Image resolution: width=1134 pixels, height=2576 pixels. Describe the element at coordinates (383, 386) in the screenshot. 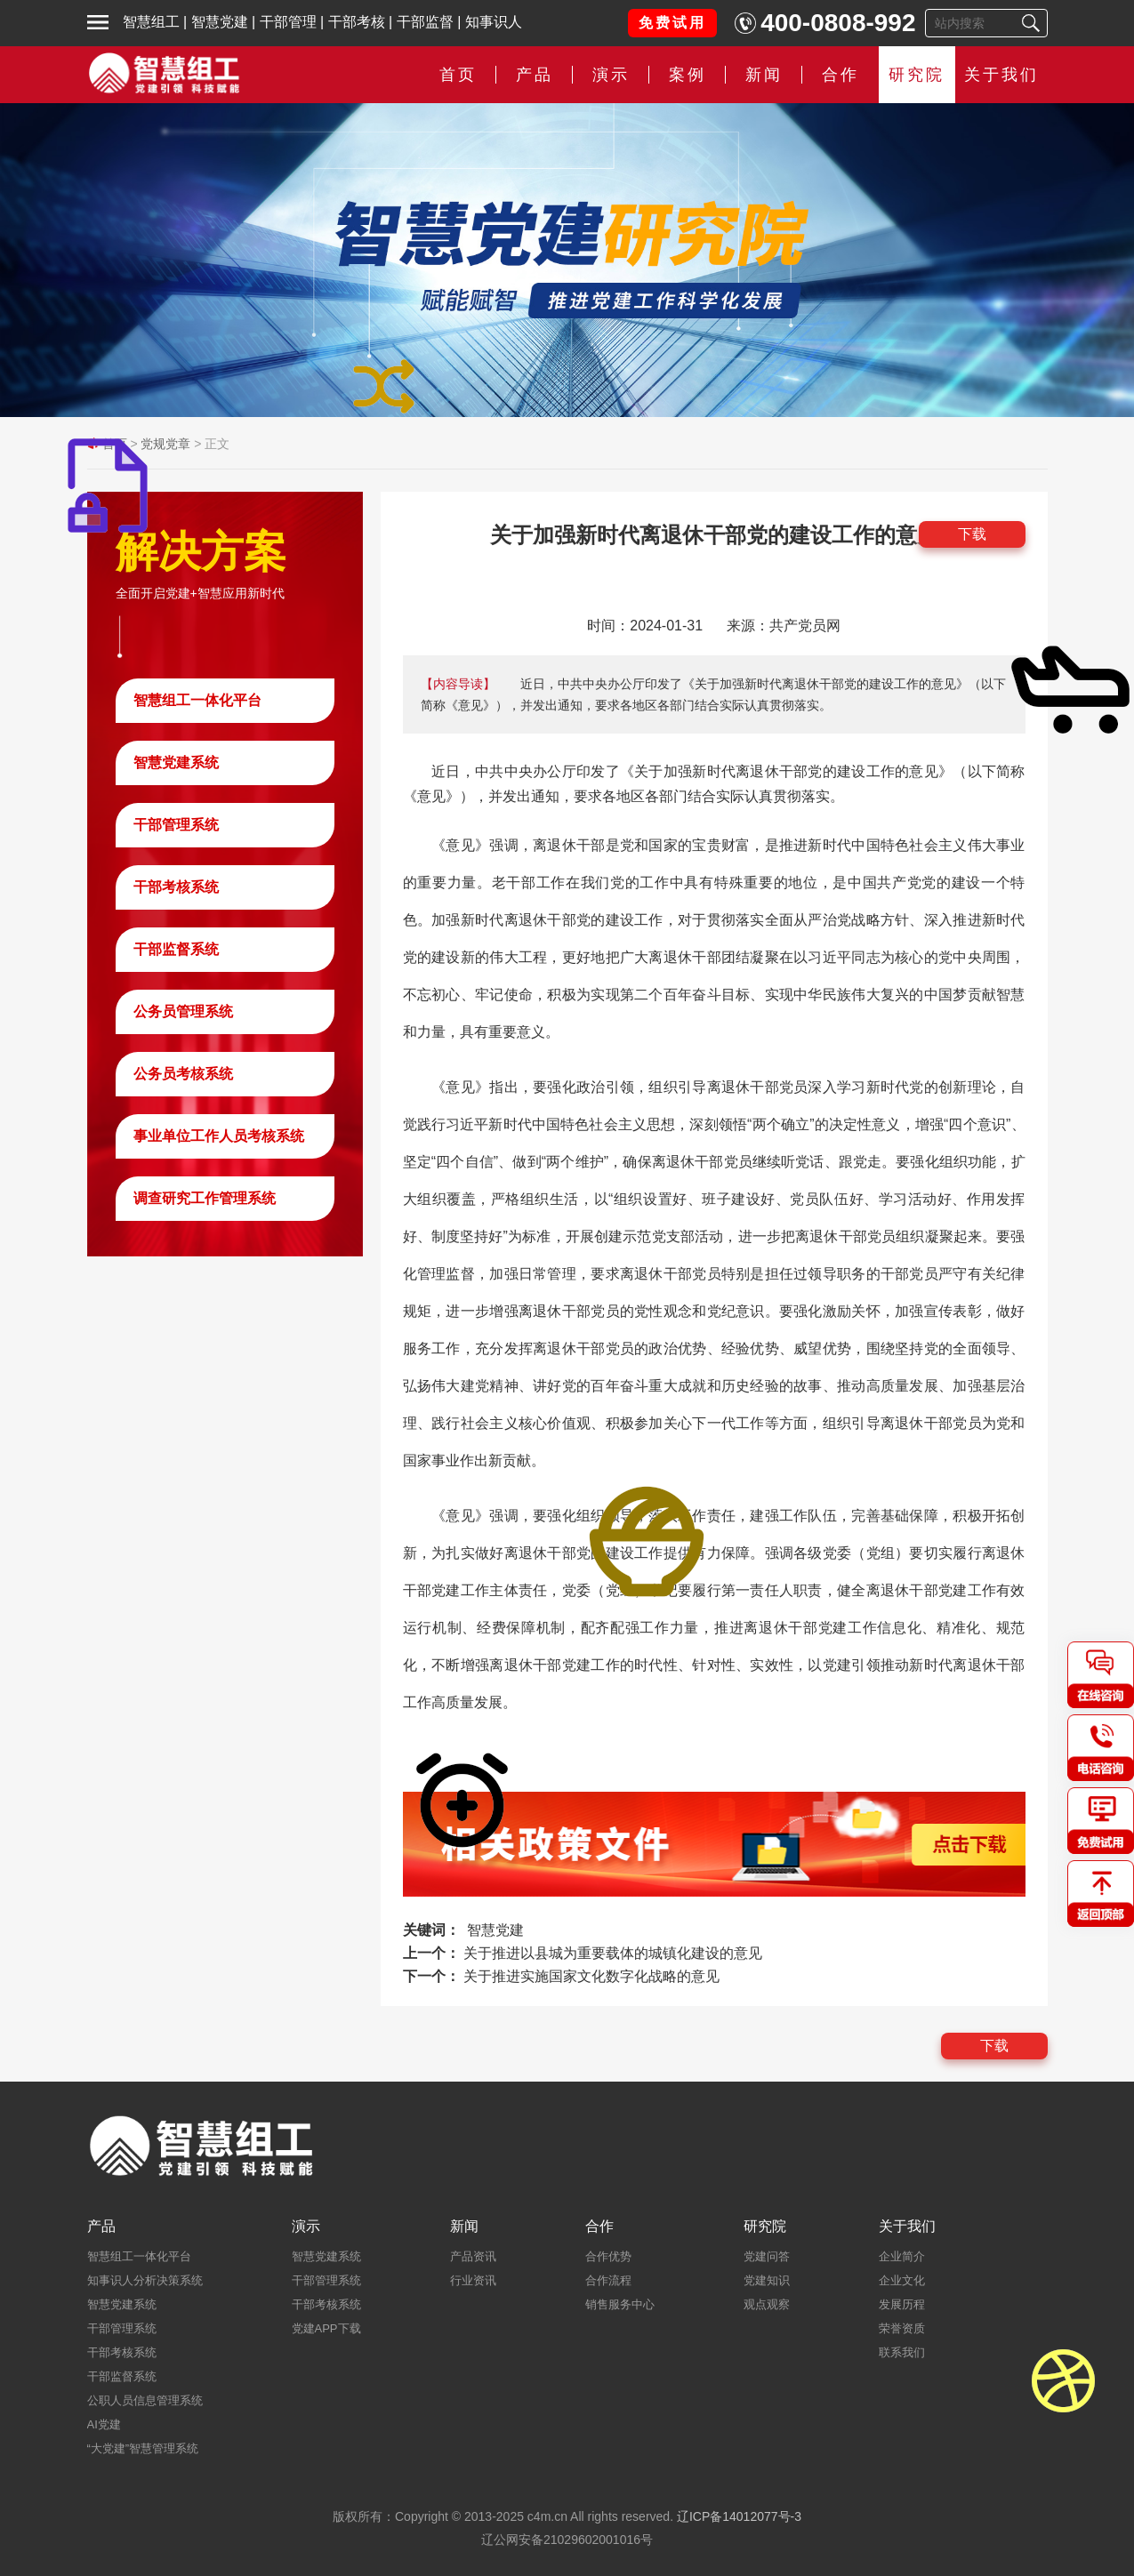

I see `shuffle playlist or queue` at that location.